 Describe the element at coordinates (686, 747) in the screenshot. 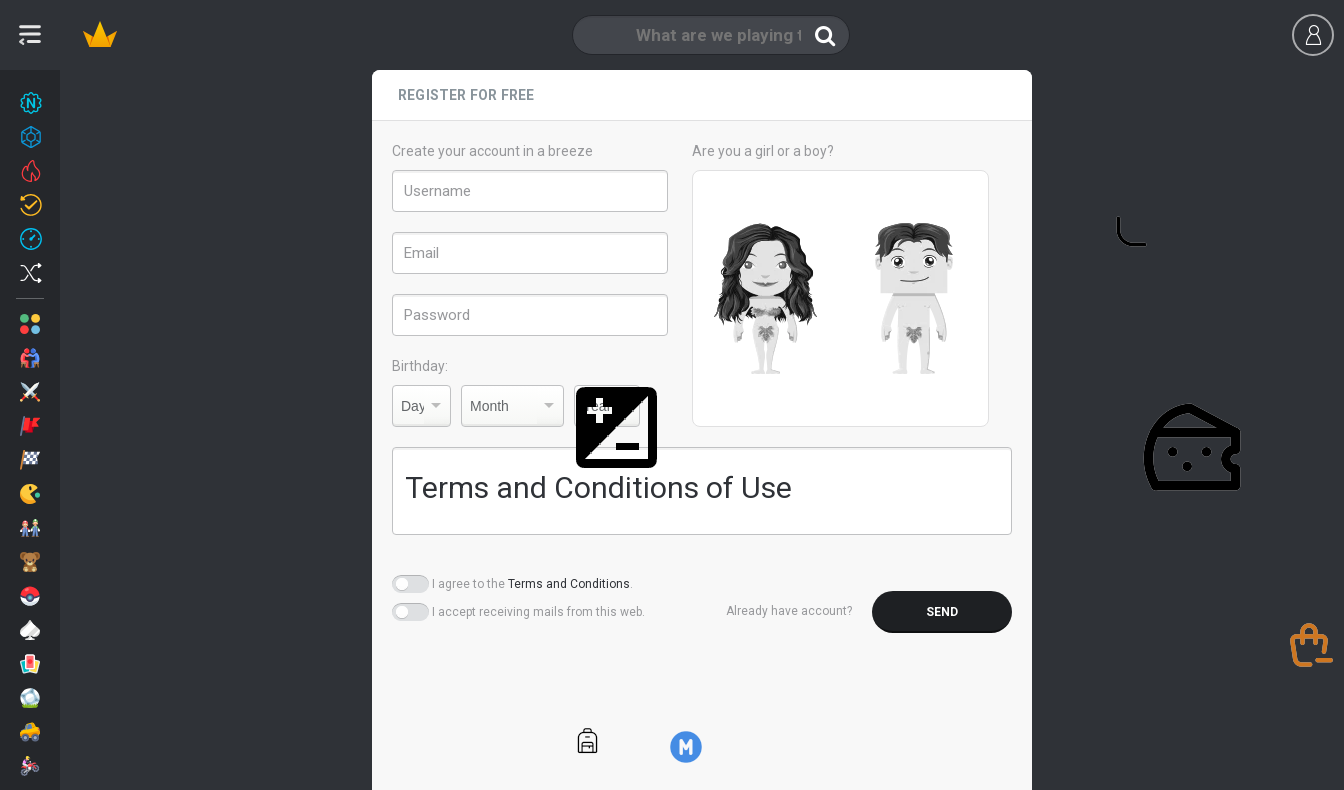

I see `metro or subway transit indicator` at that location.